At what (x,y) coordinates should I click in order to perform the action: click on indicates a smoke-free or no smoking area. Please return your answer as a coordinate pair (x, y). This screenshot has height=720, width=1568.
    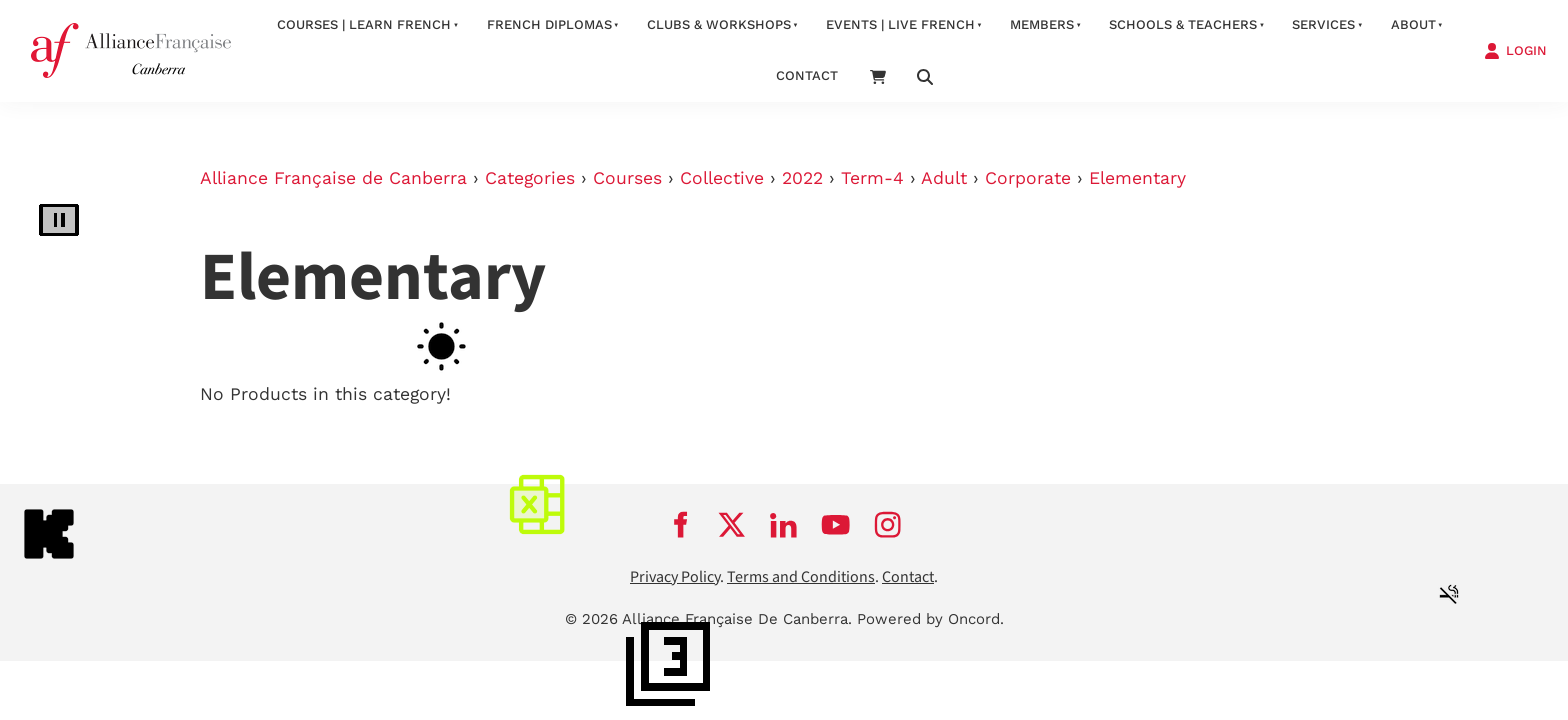
    Looking at the image, I should click on (1449, 594).